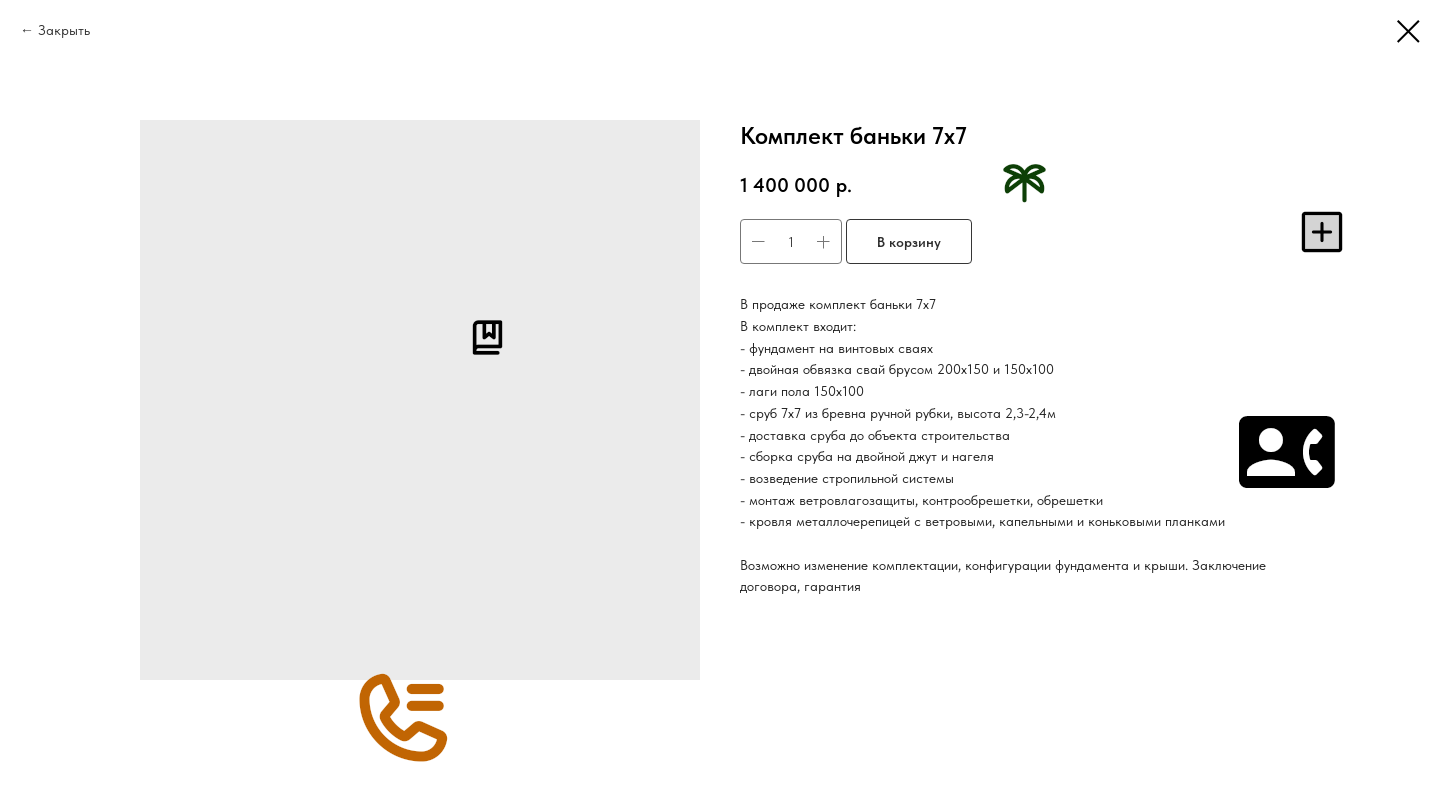 The width and height of the screenshot is (1440, 800). I want to click on access your bookmarked reading list, so click(487, 337).